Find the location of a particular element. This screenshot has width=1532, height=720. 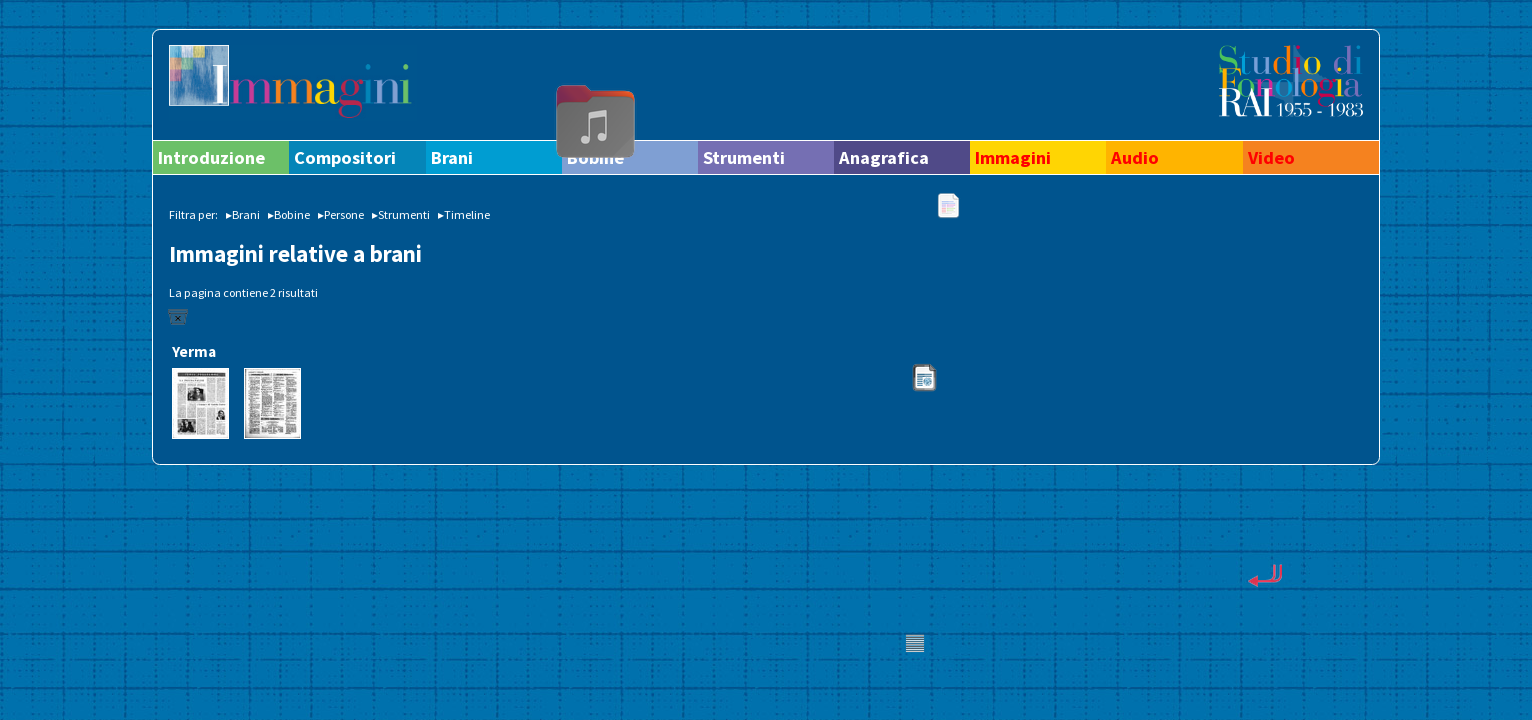

open a libreoffice web document is located at coordinates (924, 377).